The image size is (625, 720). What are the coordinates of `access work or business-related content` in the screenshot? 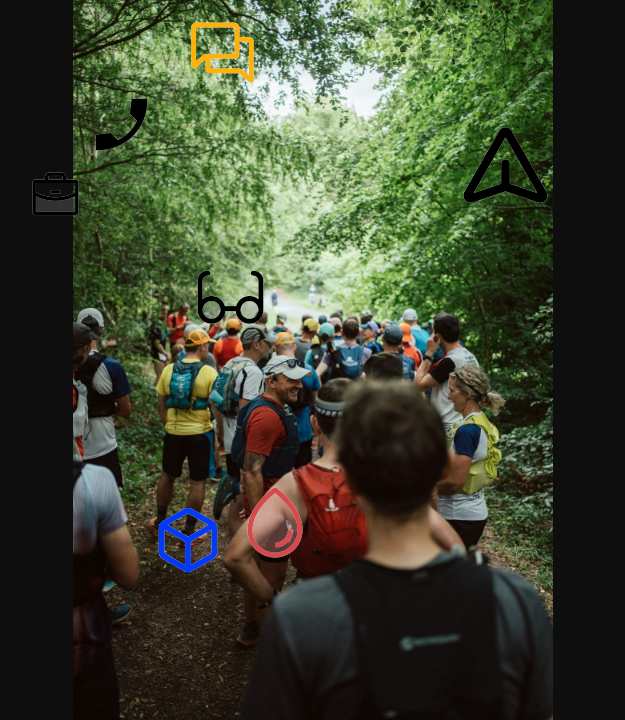 It's located at (55, 195).